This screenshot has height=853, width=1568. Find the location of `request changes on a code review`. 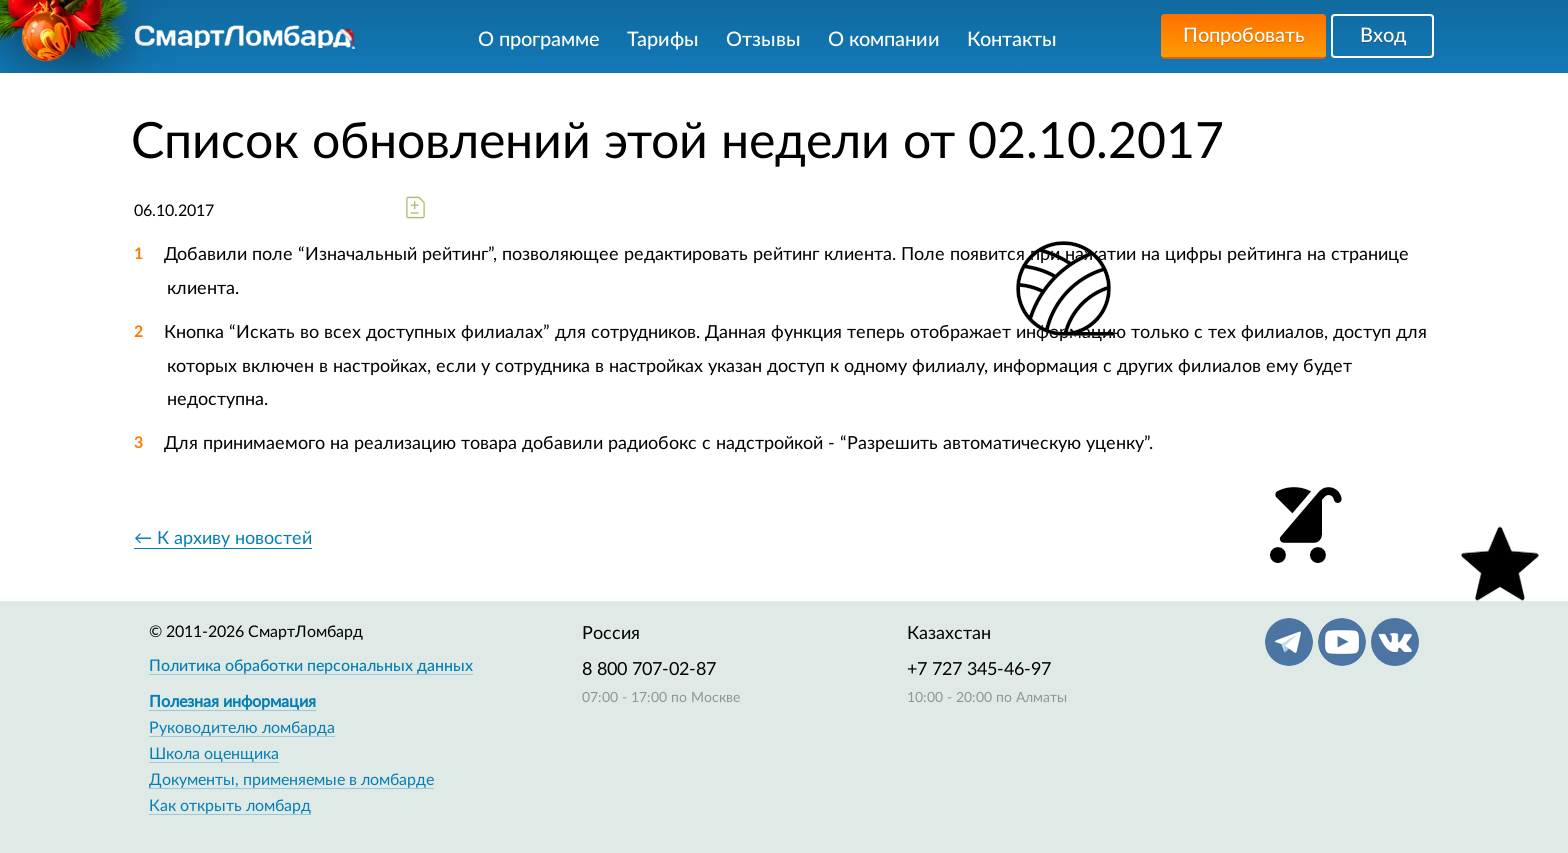

request changes on a code review is located at coordinates (415, 207).